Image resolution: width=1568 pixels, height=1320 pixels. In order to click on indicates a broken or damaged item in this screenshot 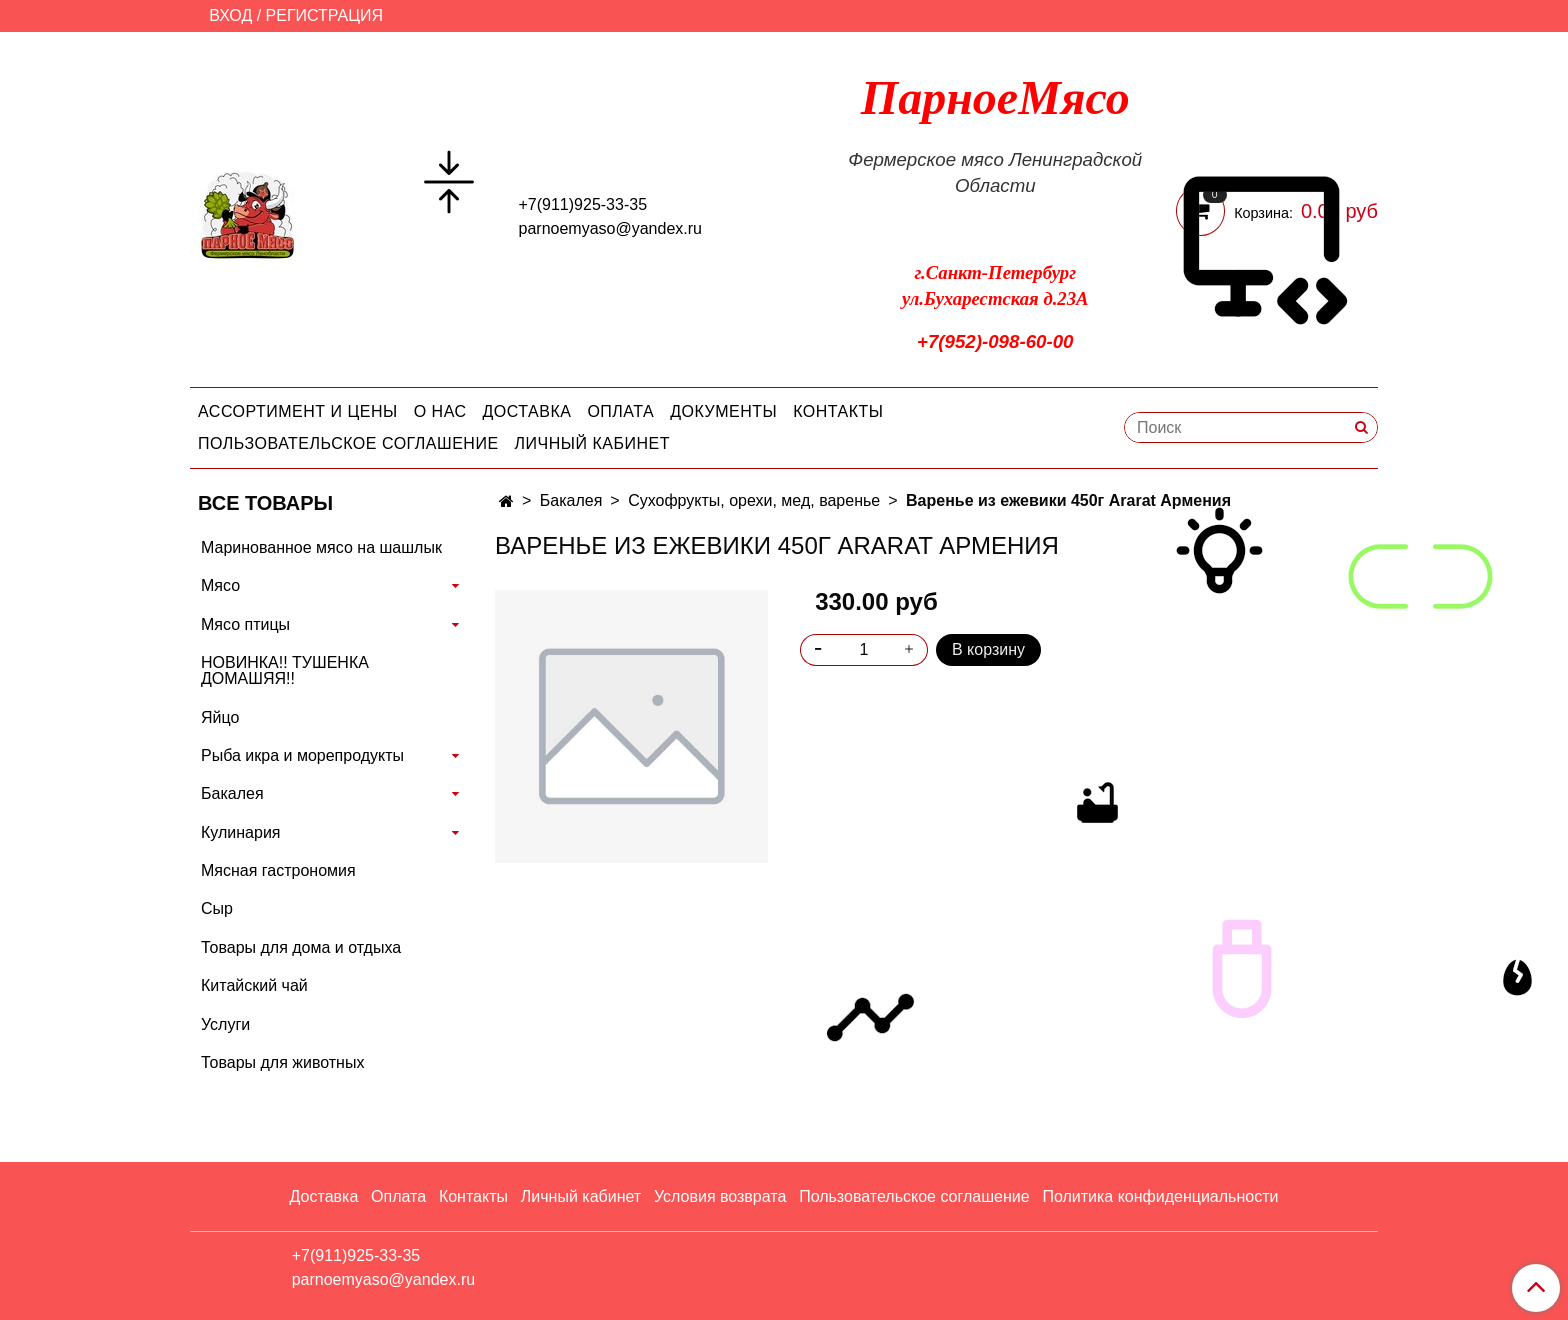, I will do `click(1517, 977)`.